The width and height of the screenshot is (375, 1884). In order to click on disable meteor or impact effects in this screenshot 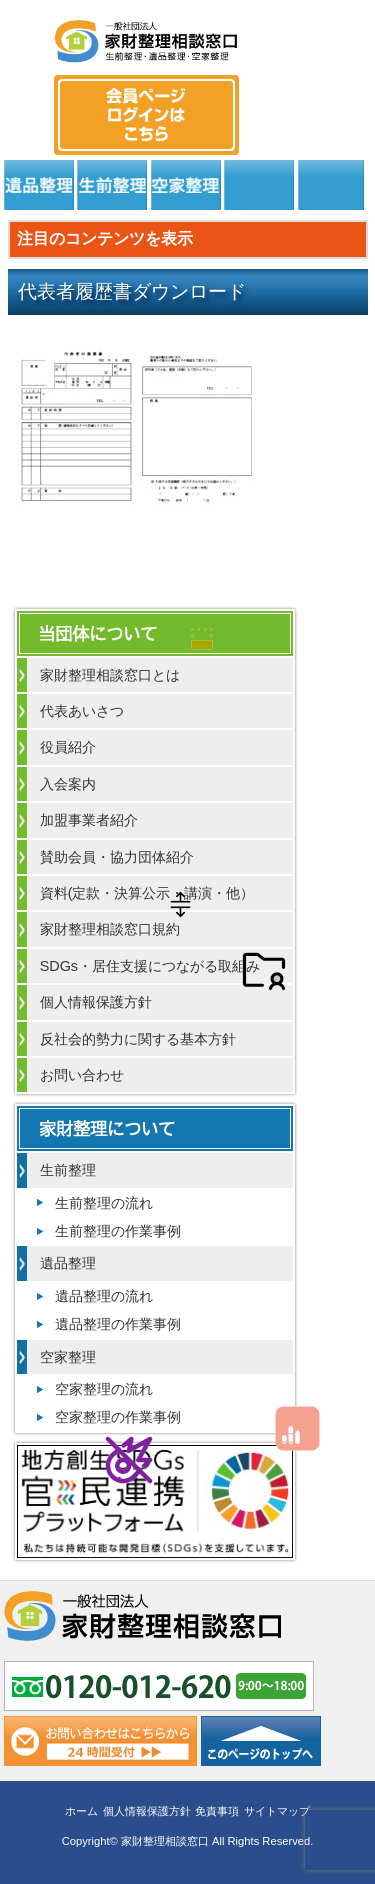, I will do `click(129, 1460)`.